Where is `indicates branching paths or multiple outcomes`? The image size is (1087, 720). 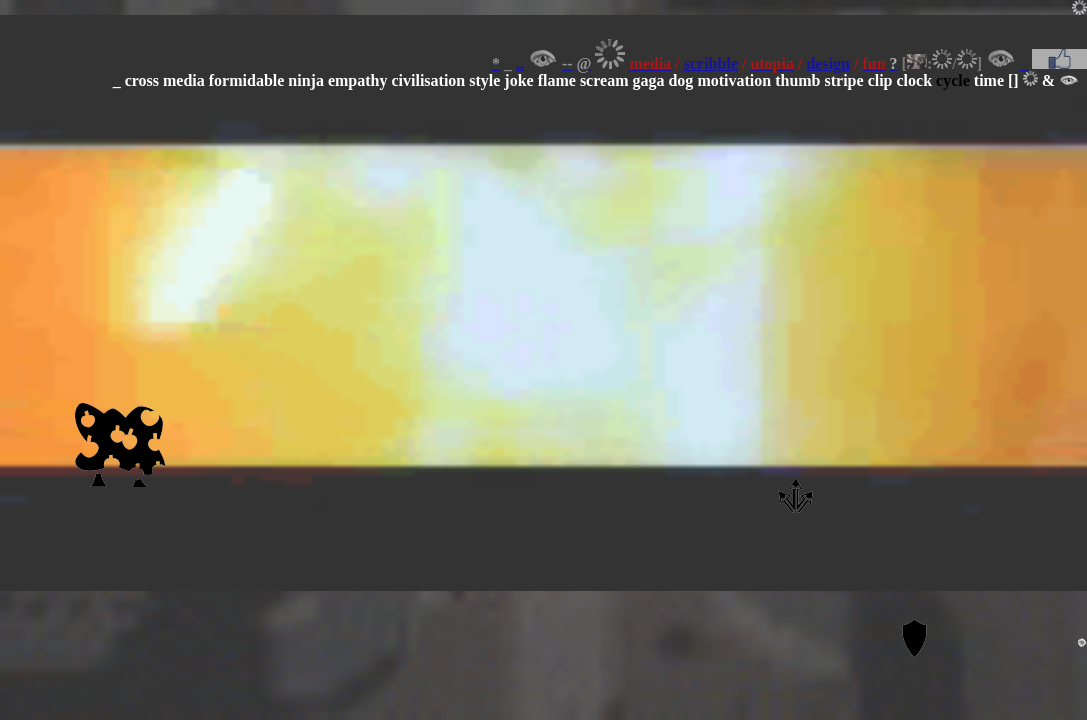
indicates branching paths or multiple outcomes is located at coordinates (795, 495).